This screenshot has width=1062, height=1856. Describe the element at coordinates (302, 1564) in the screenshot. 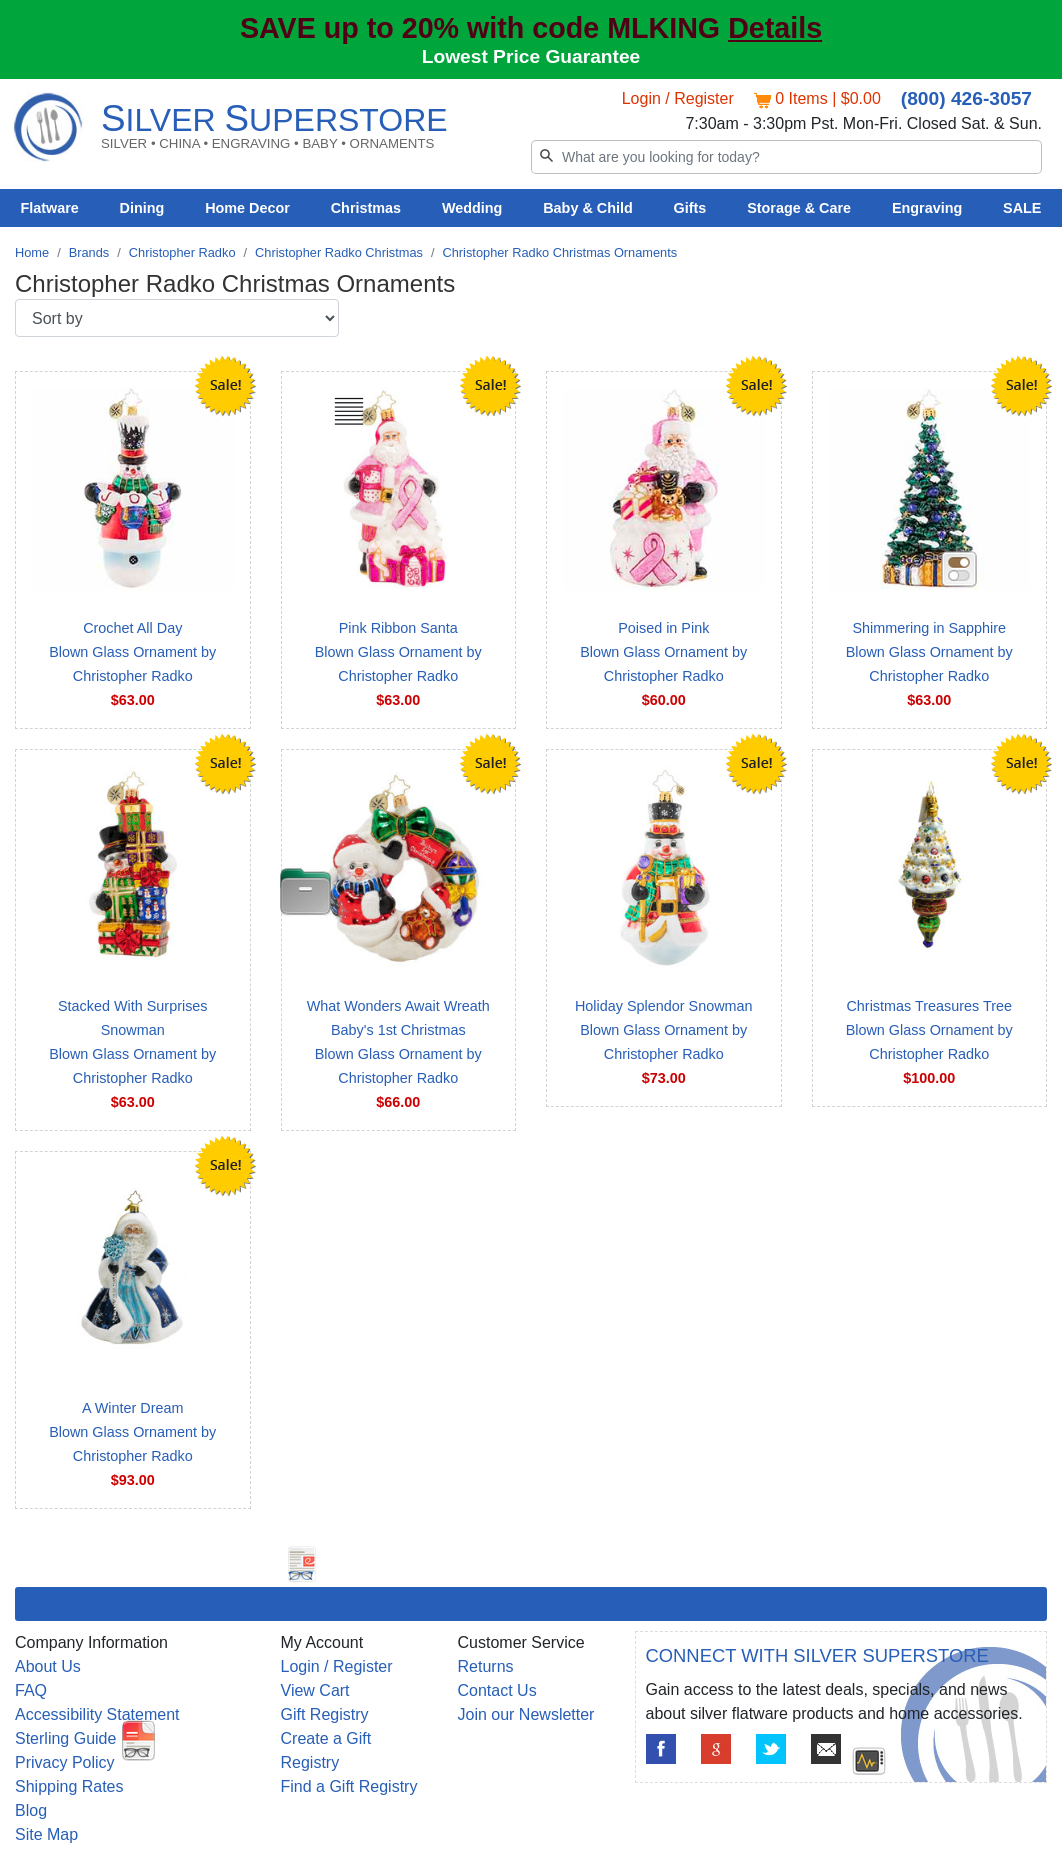

I see `open atril document viewer` at that location.